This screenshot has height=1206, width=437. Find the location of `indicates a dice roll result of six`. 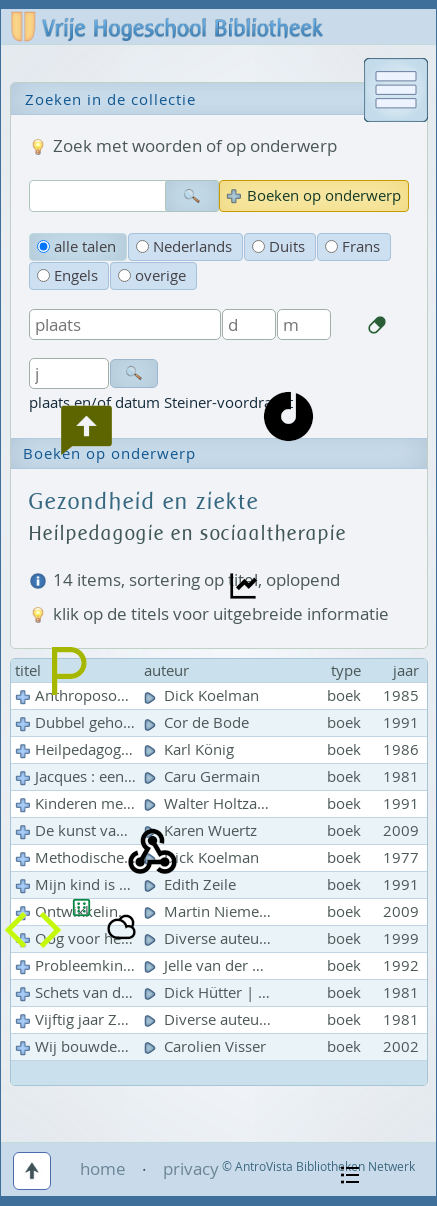

indicates a dice roll result of six is located at coordinates (81, 907).